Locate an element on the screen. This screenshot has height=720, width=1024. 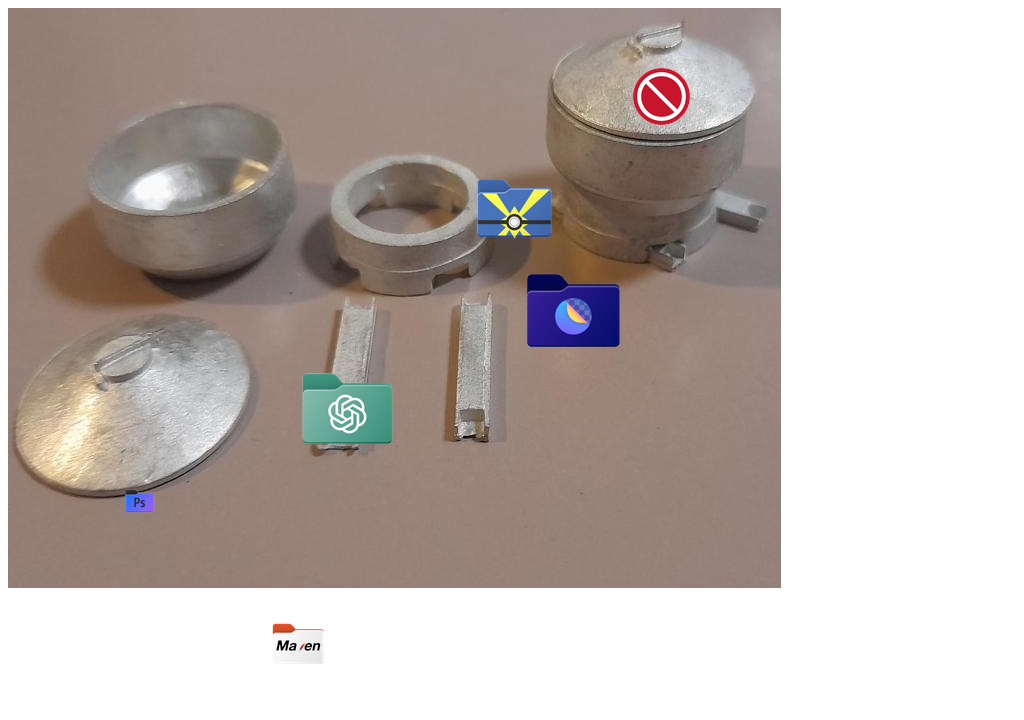
open pokémon quick ball themed folder is located at coordinates (514, 210).